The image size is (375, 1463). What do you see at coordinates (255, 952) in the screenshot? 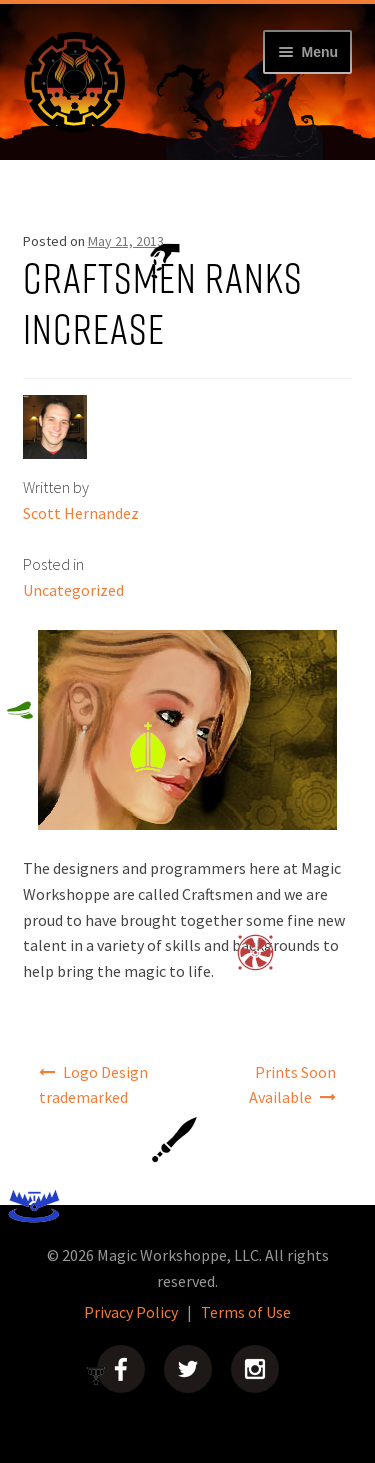
I see `access system cooling or fan settings` at bounding box center [255, 952].